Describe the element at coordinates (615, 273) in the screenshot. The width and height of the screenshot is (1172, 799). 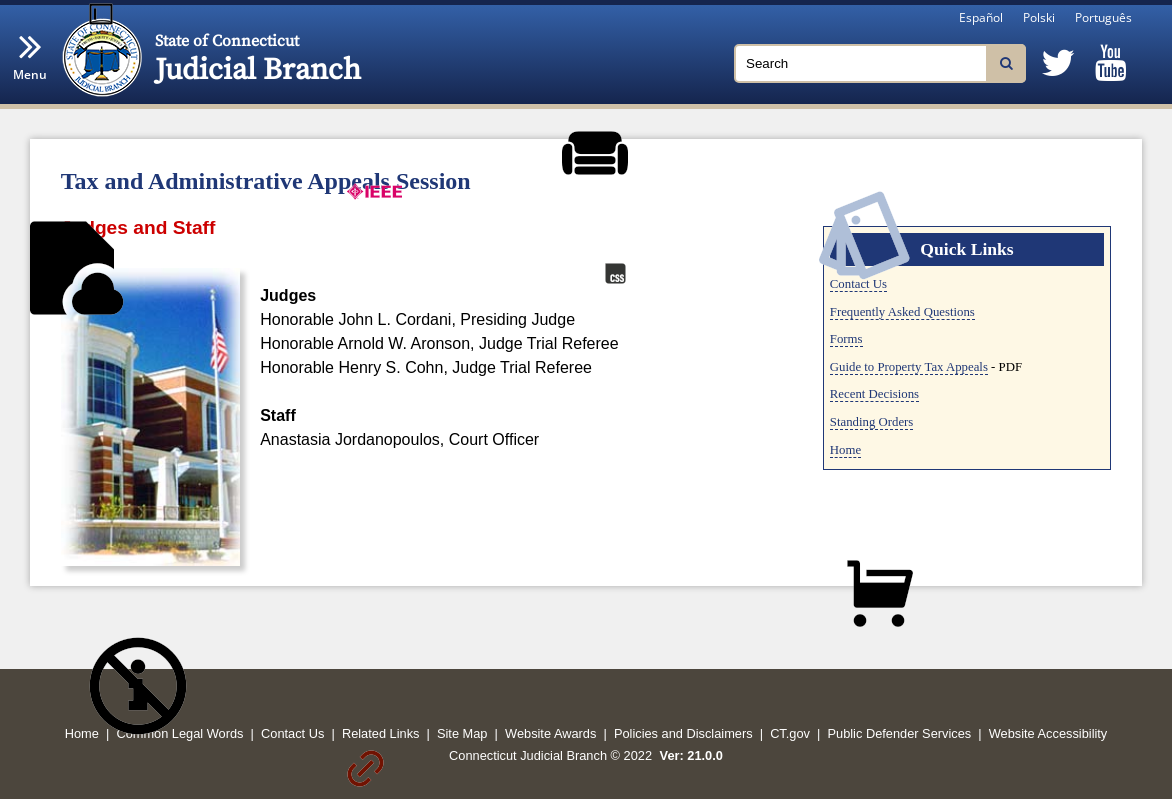
I see `CSS programming language logo` at that location.